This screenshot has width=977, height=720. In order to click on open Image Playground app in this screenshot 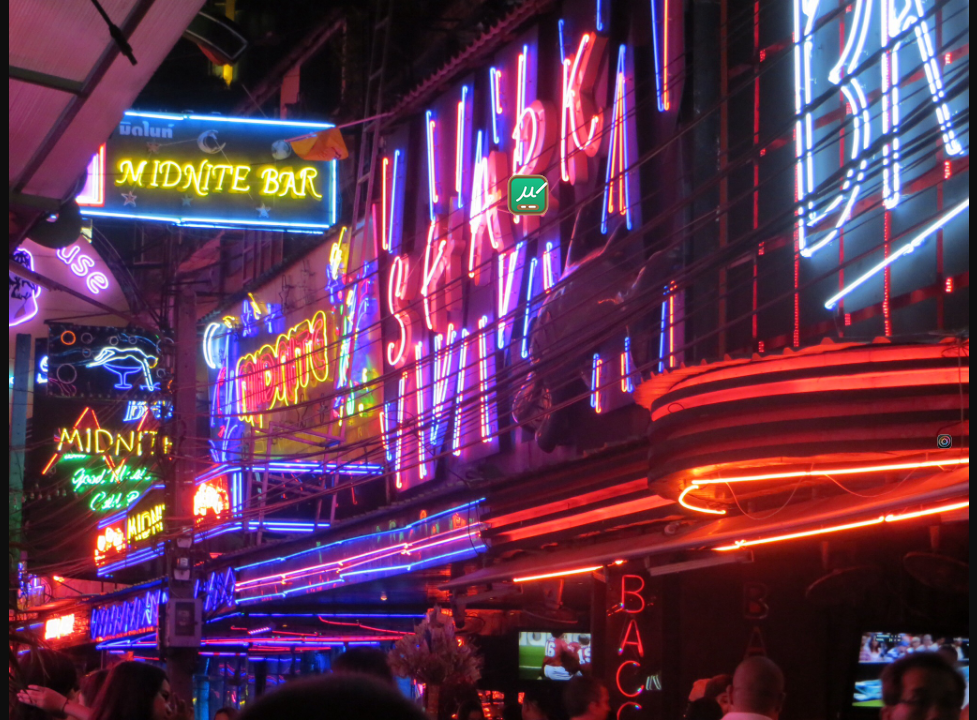, I will do `click(944, 441)`.